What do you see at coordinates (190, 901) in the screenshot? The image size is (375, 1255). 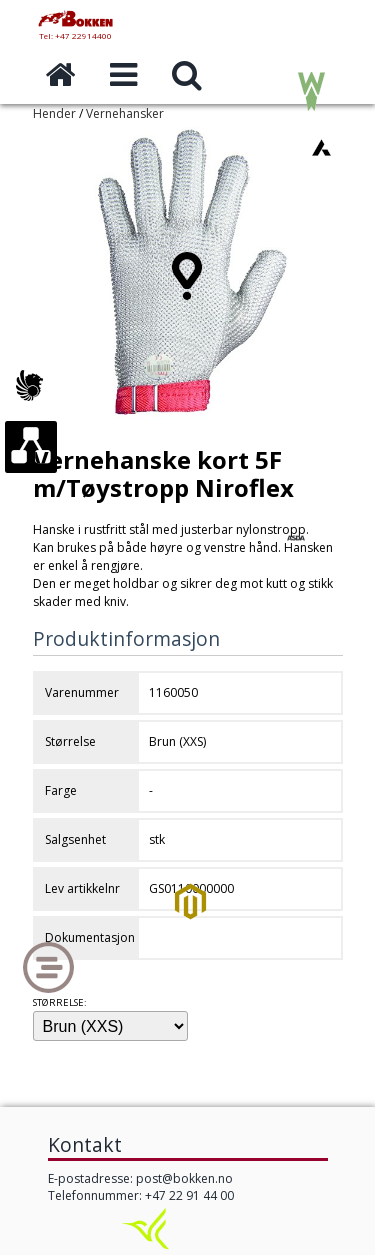 I see `magento e-commerce platform logo` at bounding box center [190, 901].